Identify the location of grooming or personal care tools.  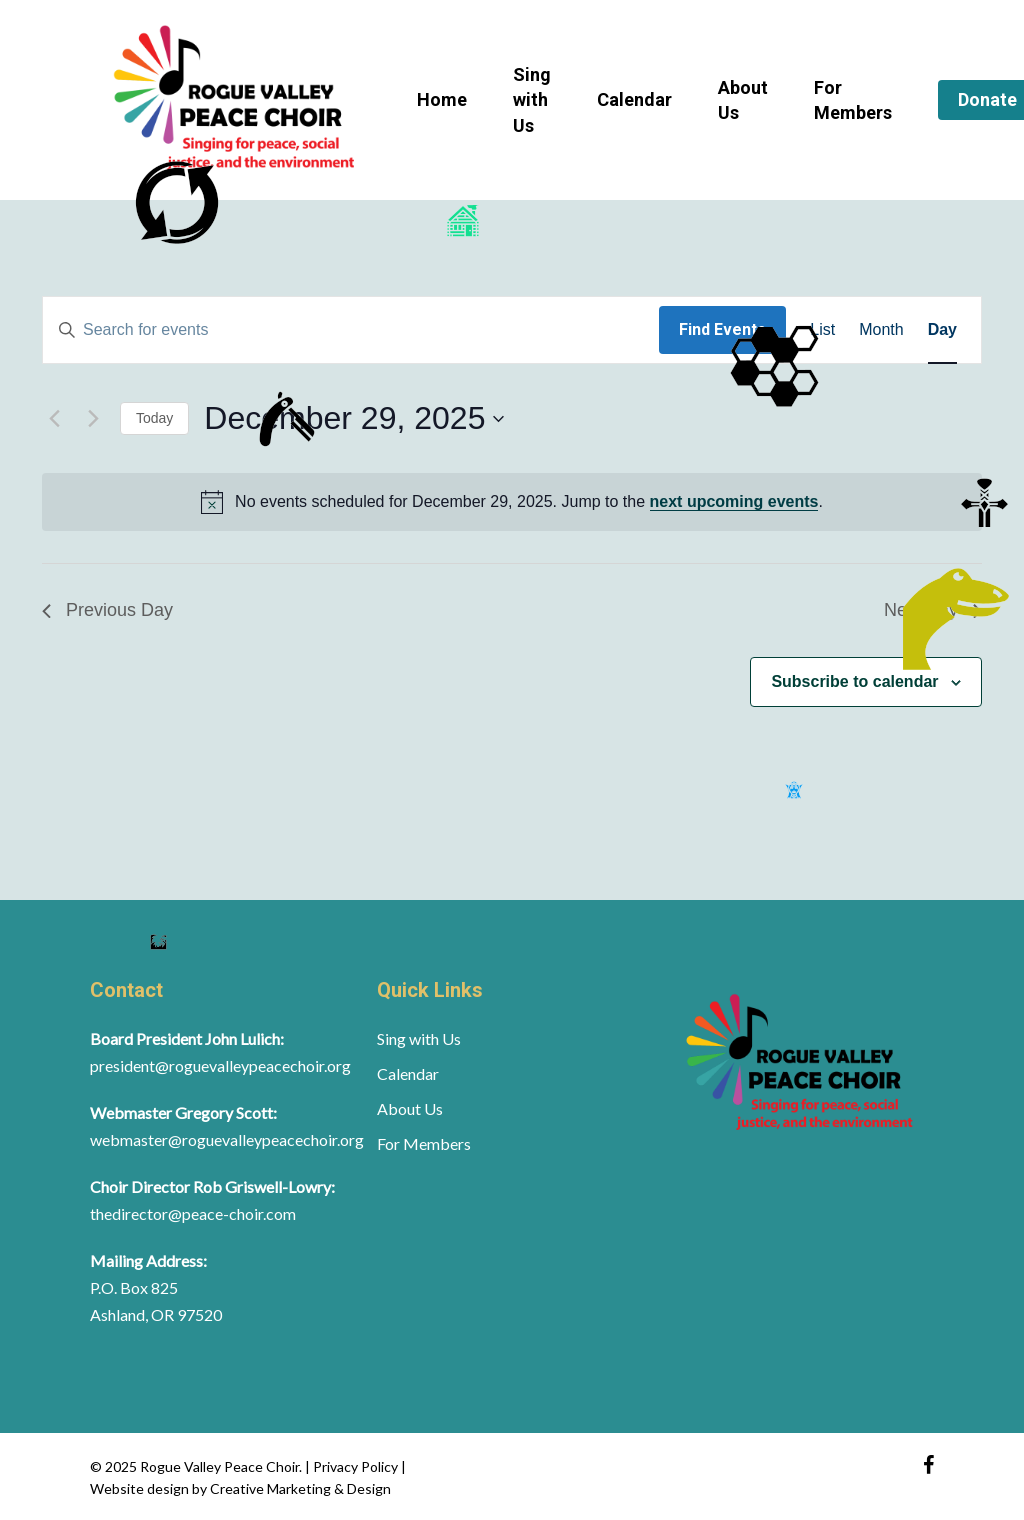
(287, 419).